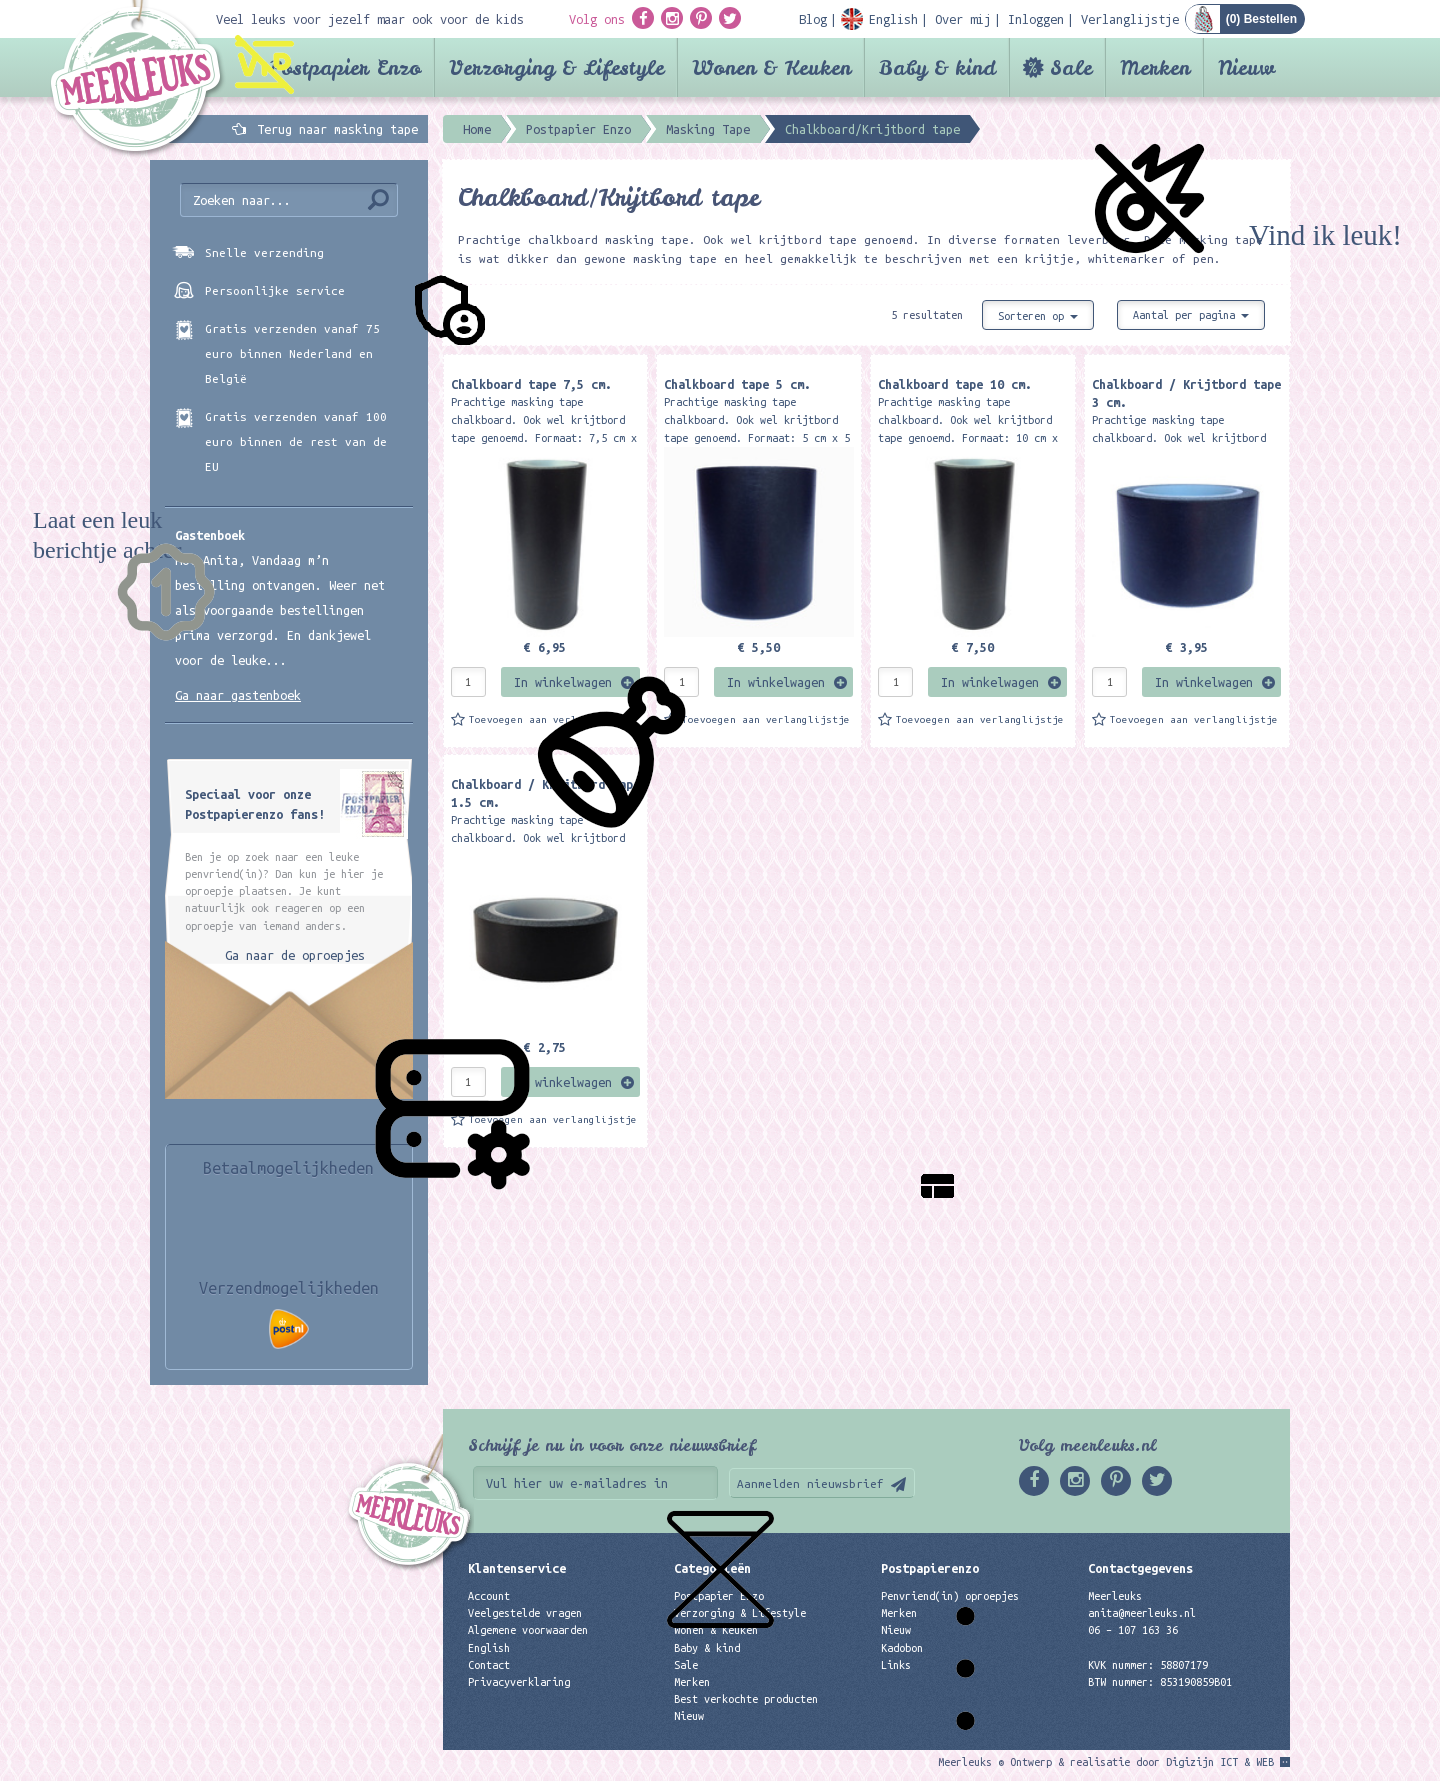 The image size is (1440, 1781). I want to click on vip status is currently inactive or disabled, so click(264, 64).